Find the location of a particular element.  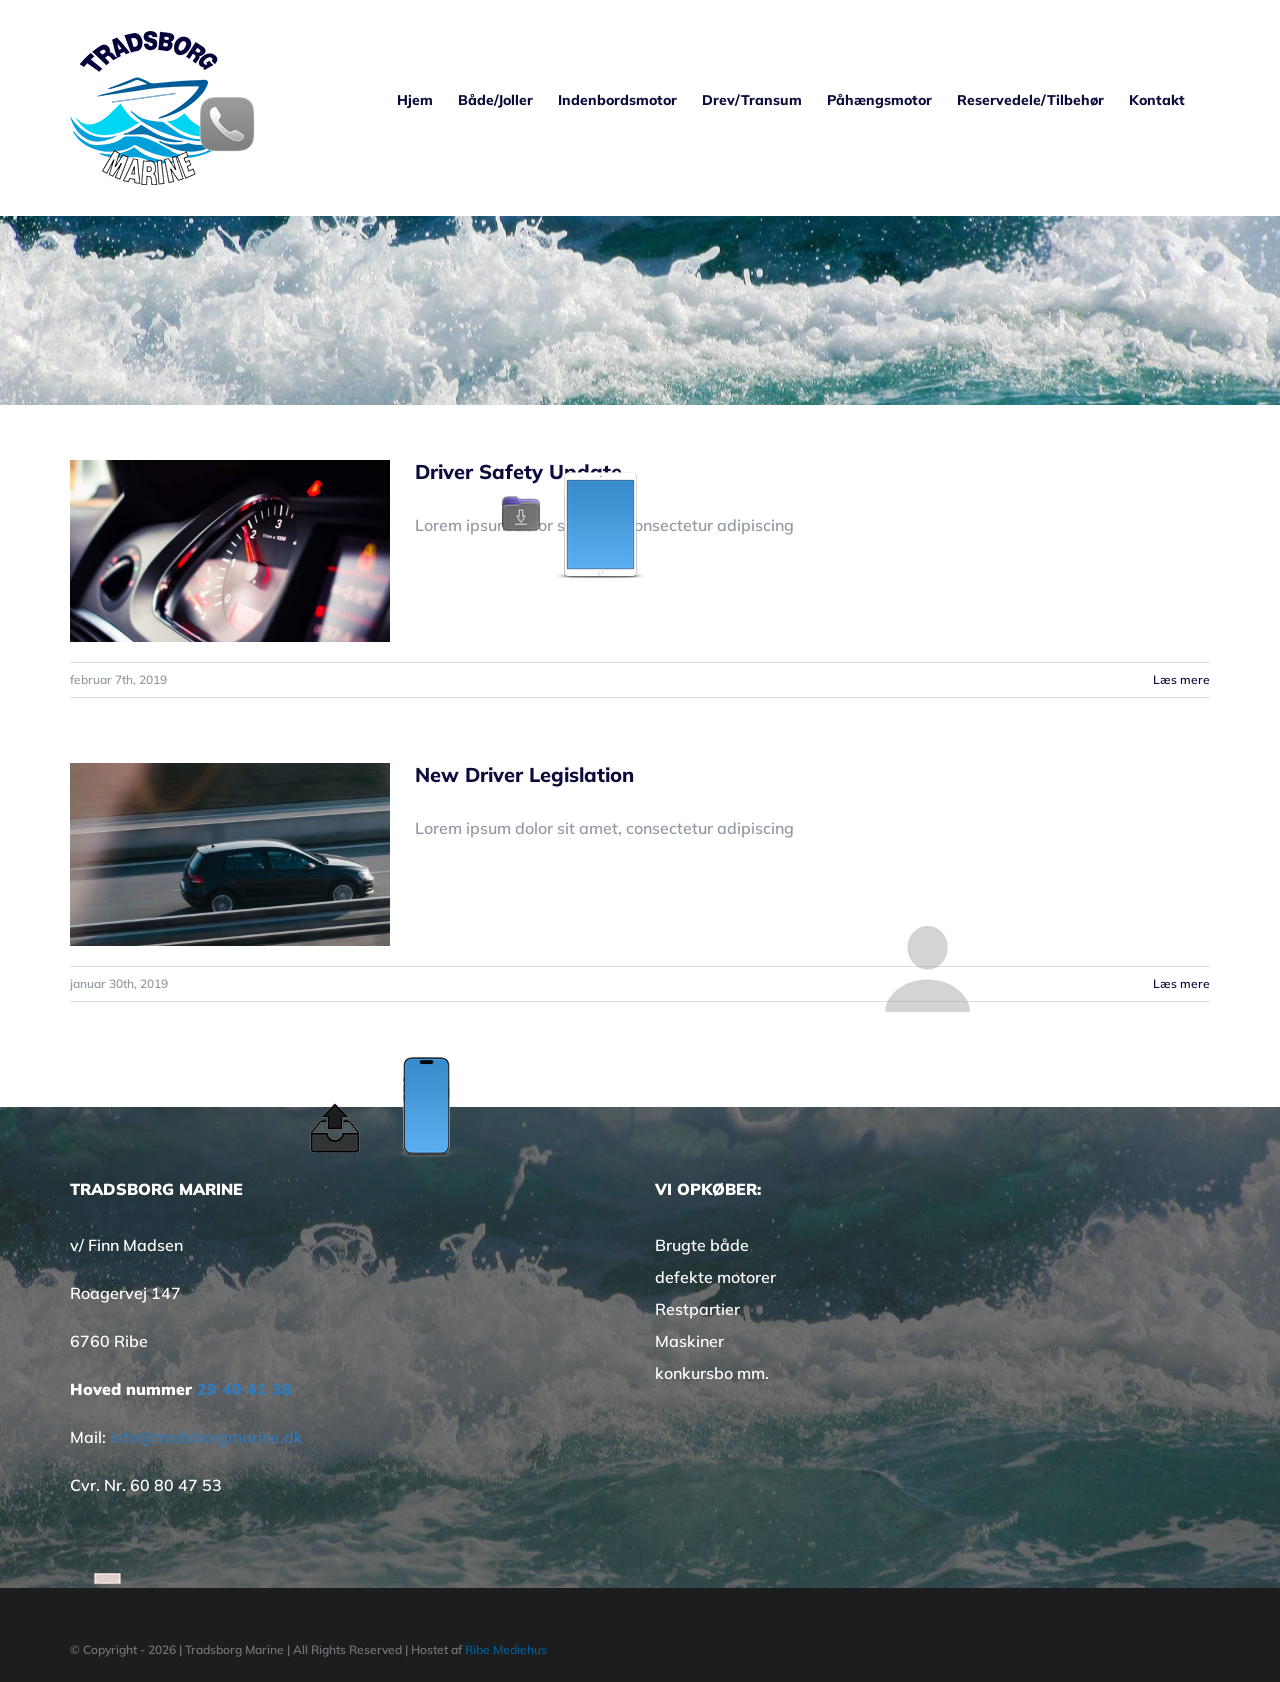

view outgoing mail in your outbox is located at coordinates (335, 1131).